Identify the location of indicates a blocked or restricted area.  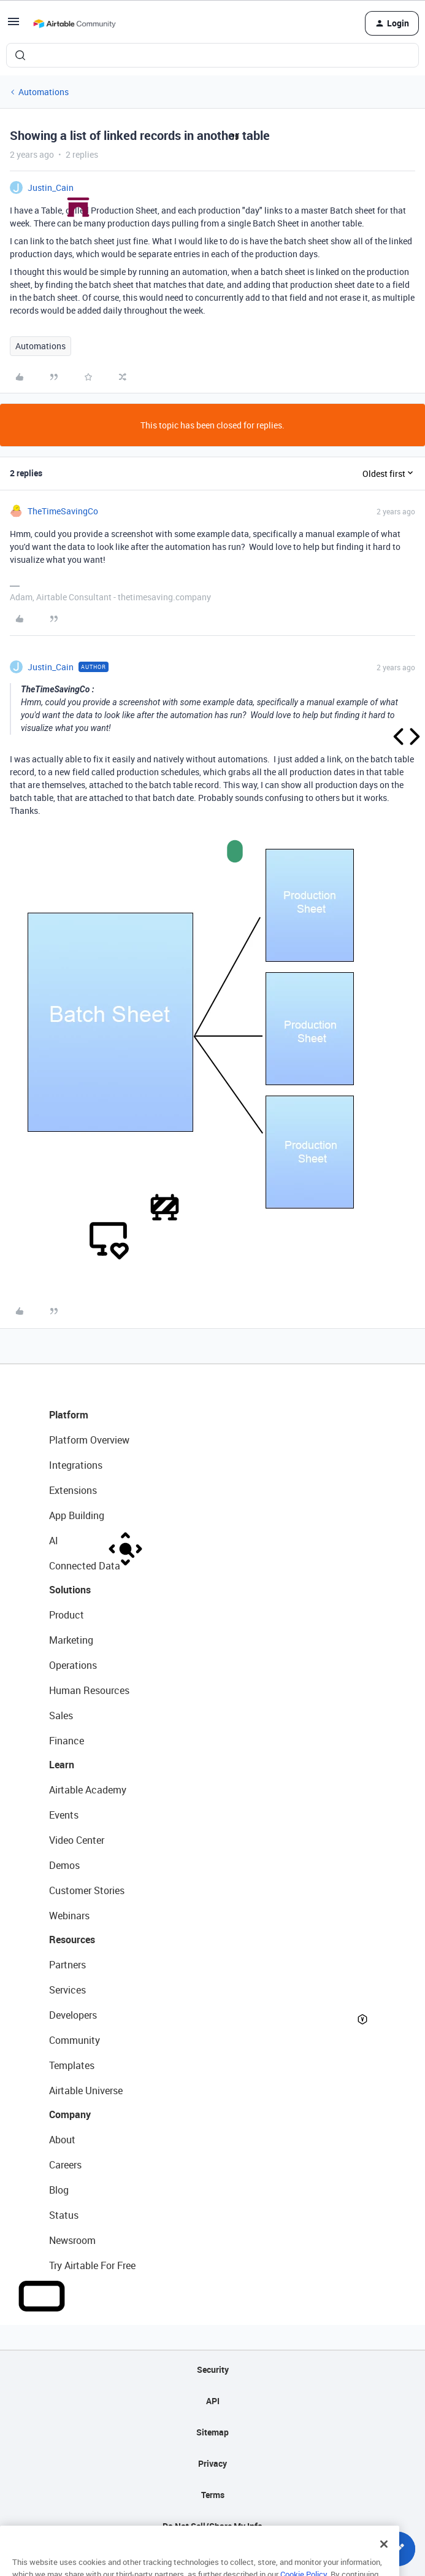
(164, 1206).